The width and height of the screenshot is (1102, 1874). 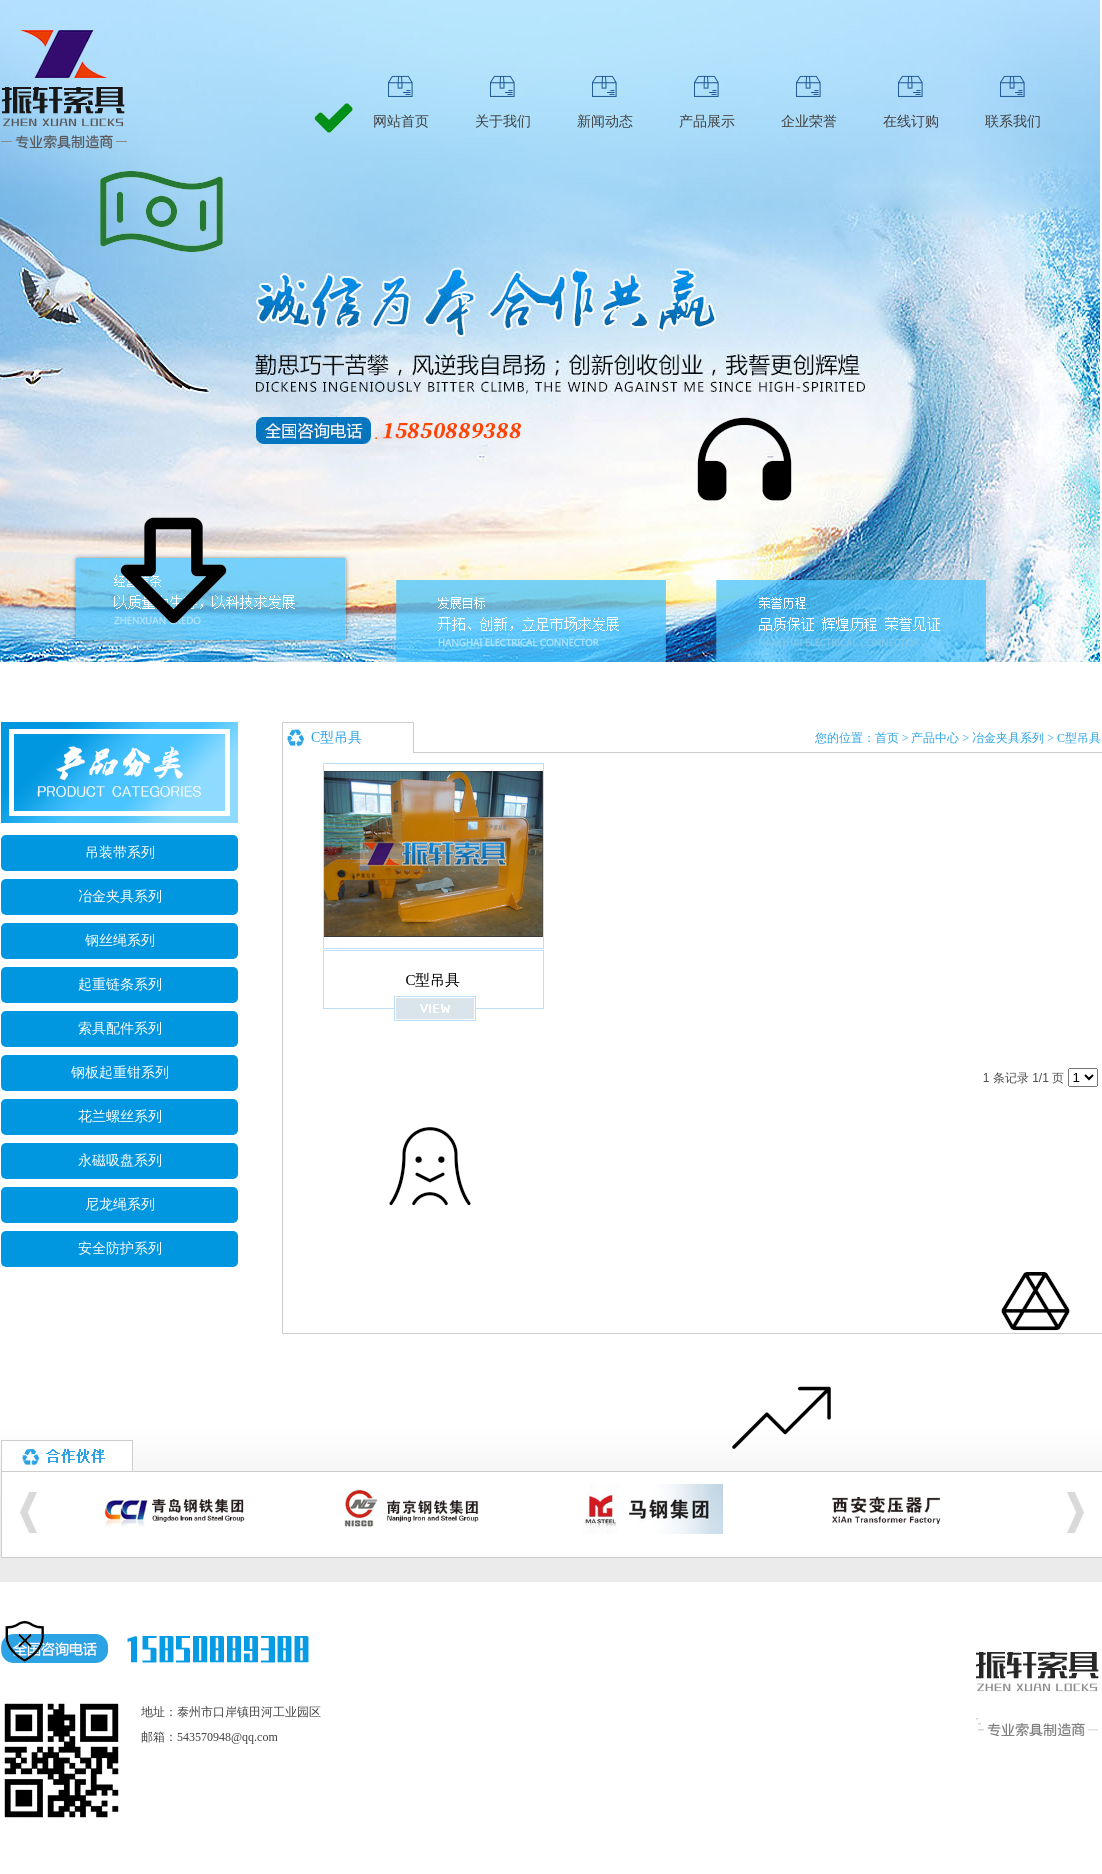 I want to click on view currency or payment options, so click(x=161, y=211).